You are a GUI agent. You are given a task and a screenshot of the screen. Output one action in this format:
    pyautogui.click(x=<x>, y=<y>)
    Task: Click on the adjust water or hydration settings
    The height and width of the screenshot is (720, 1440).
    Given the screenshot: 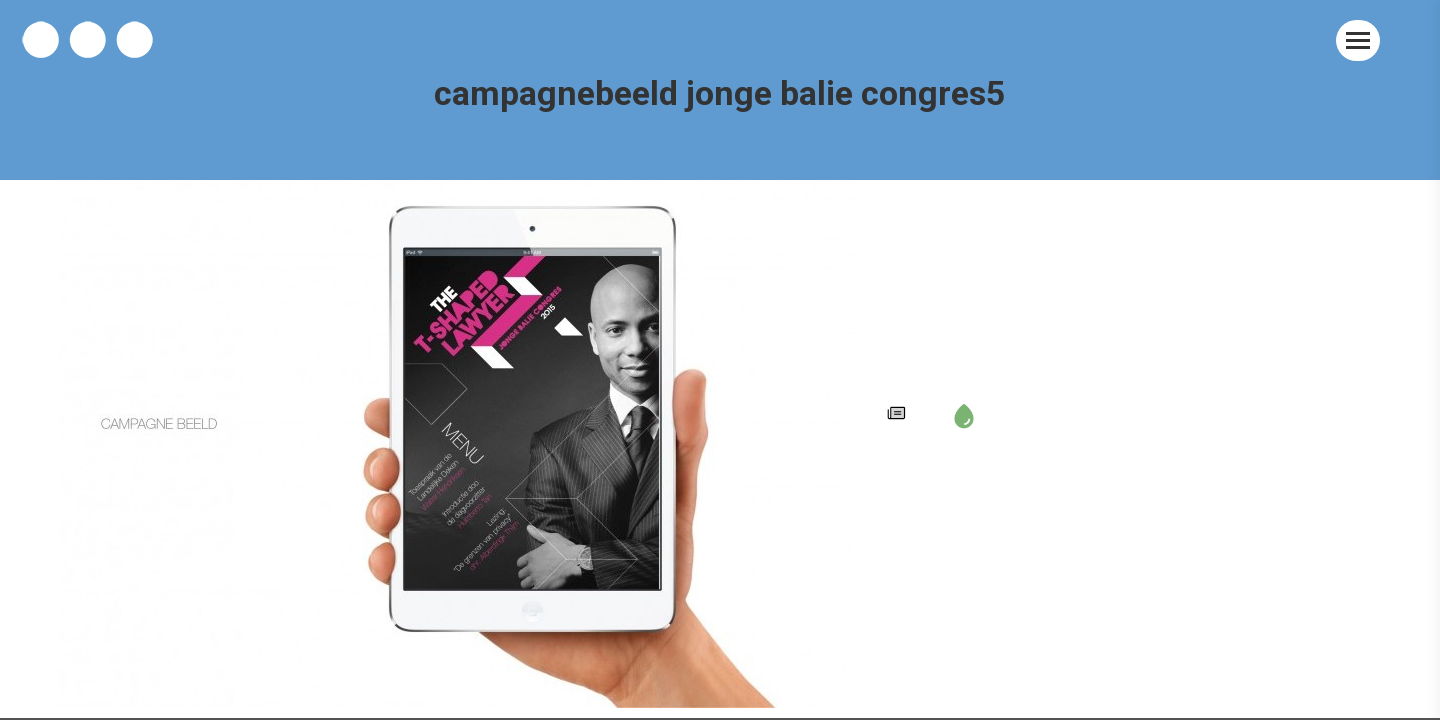 What is the action you would take?
    pyautogui.click(x=964, y=417)
    